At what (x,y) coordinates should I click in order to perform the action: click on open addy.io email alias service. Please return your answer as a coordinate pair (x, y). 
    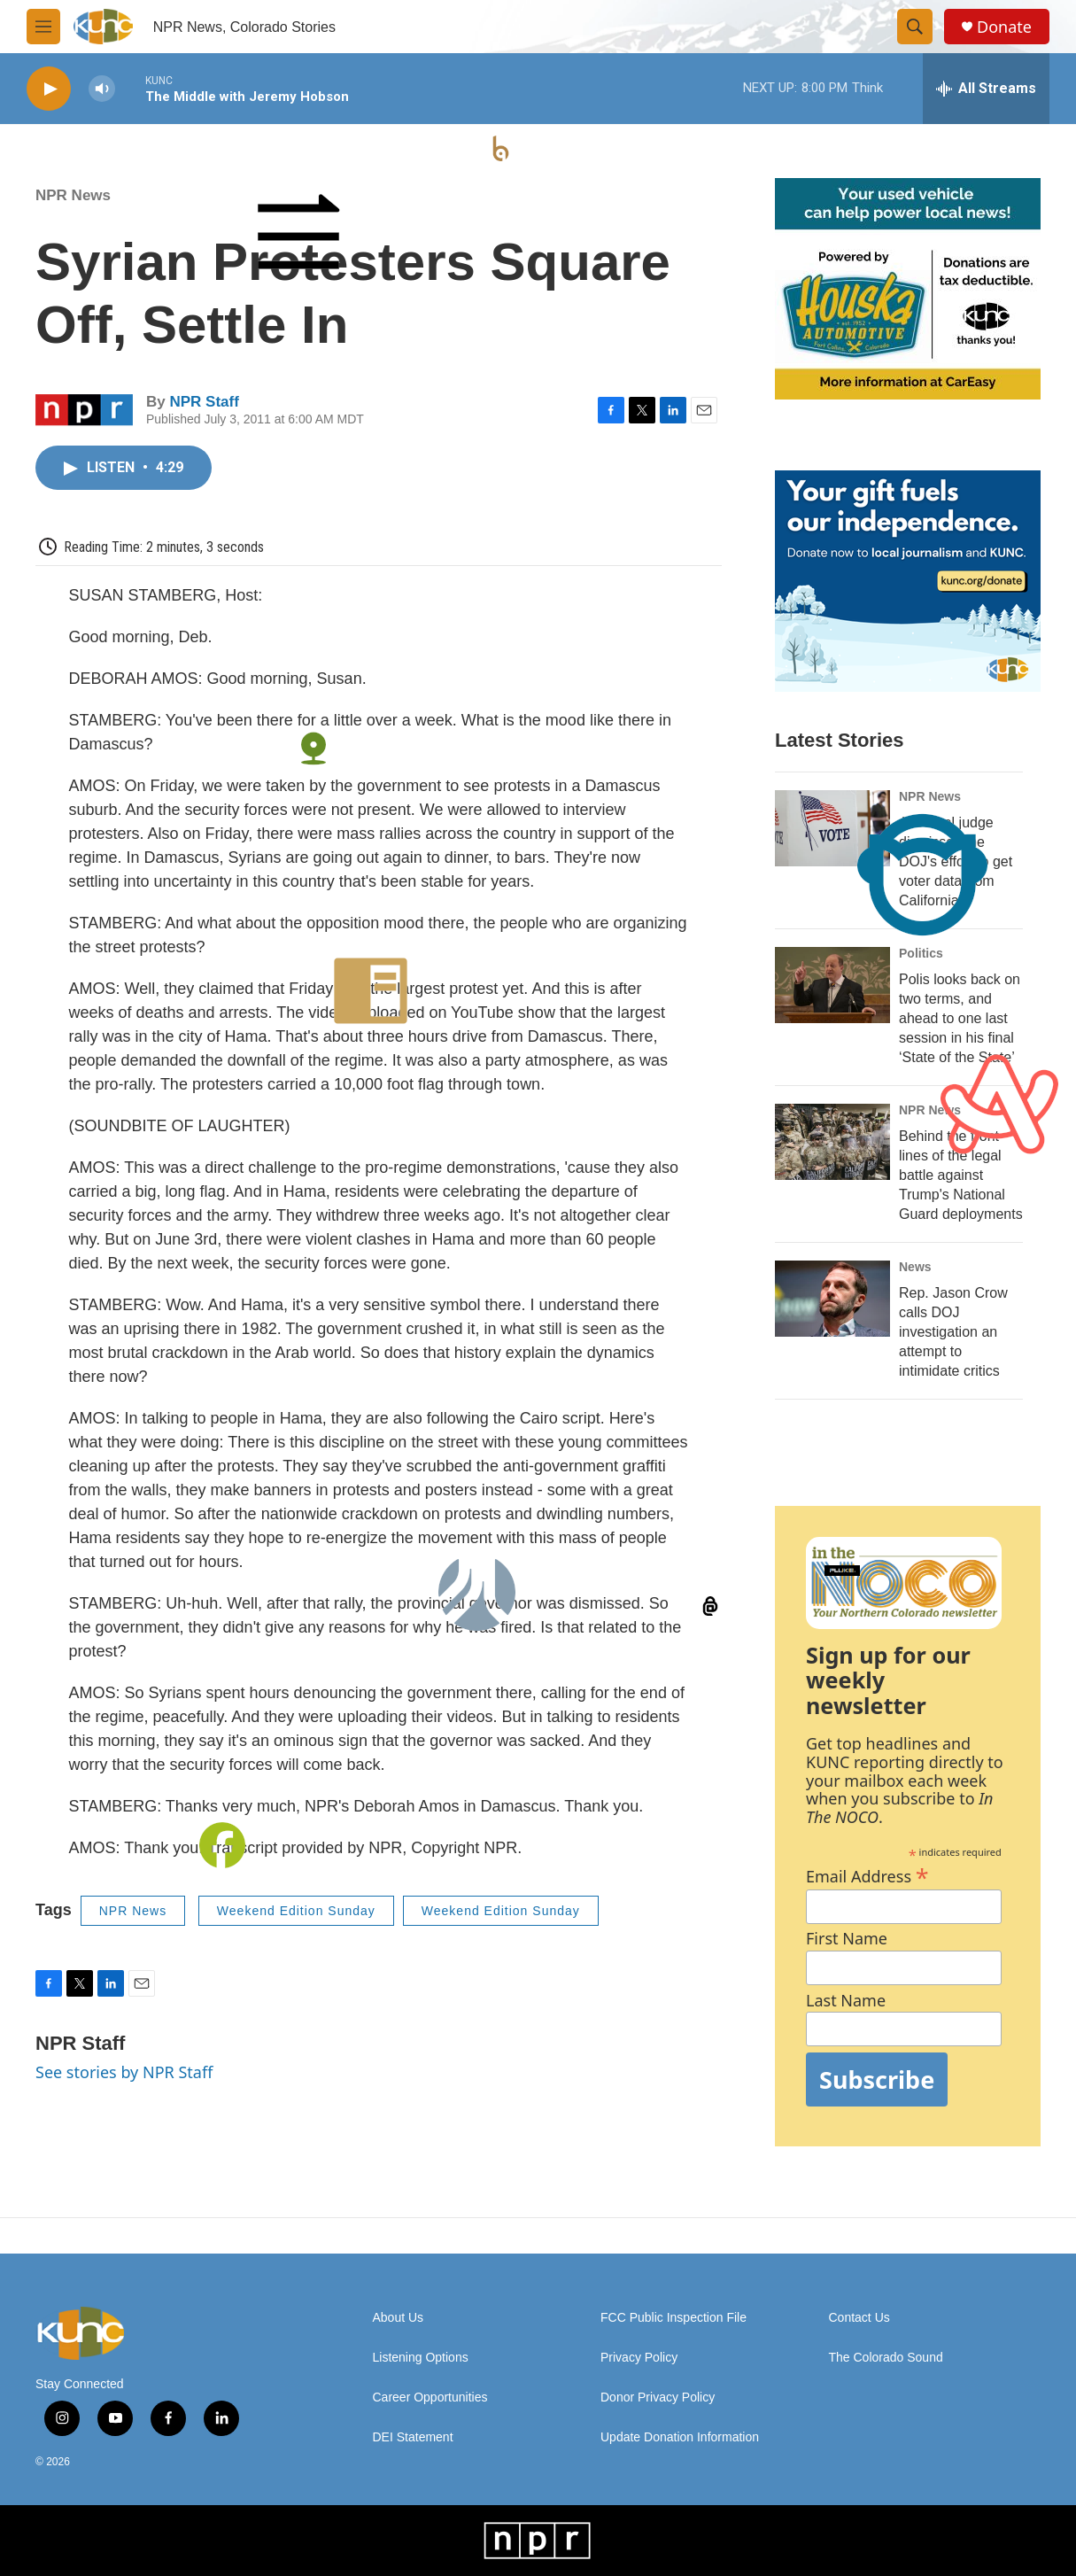
    Looking at the image, I should click on (710, 1606).